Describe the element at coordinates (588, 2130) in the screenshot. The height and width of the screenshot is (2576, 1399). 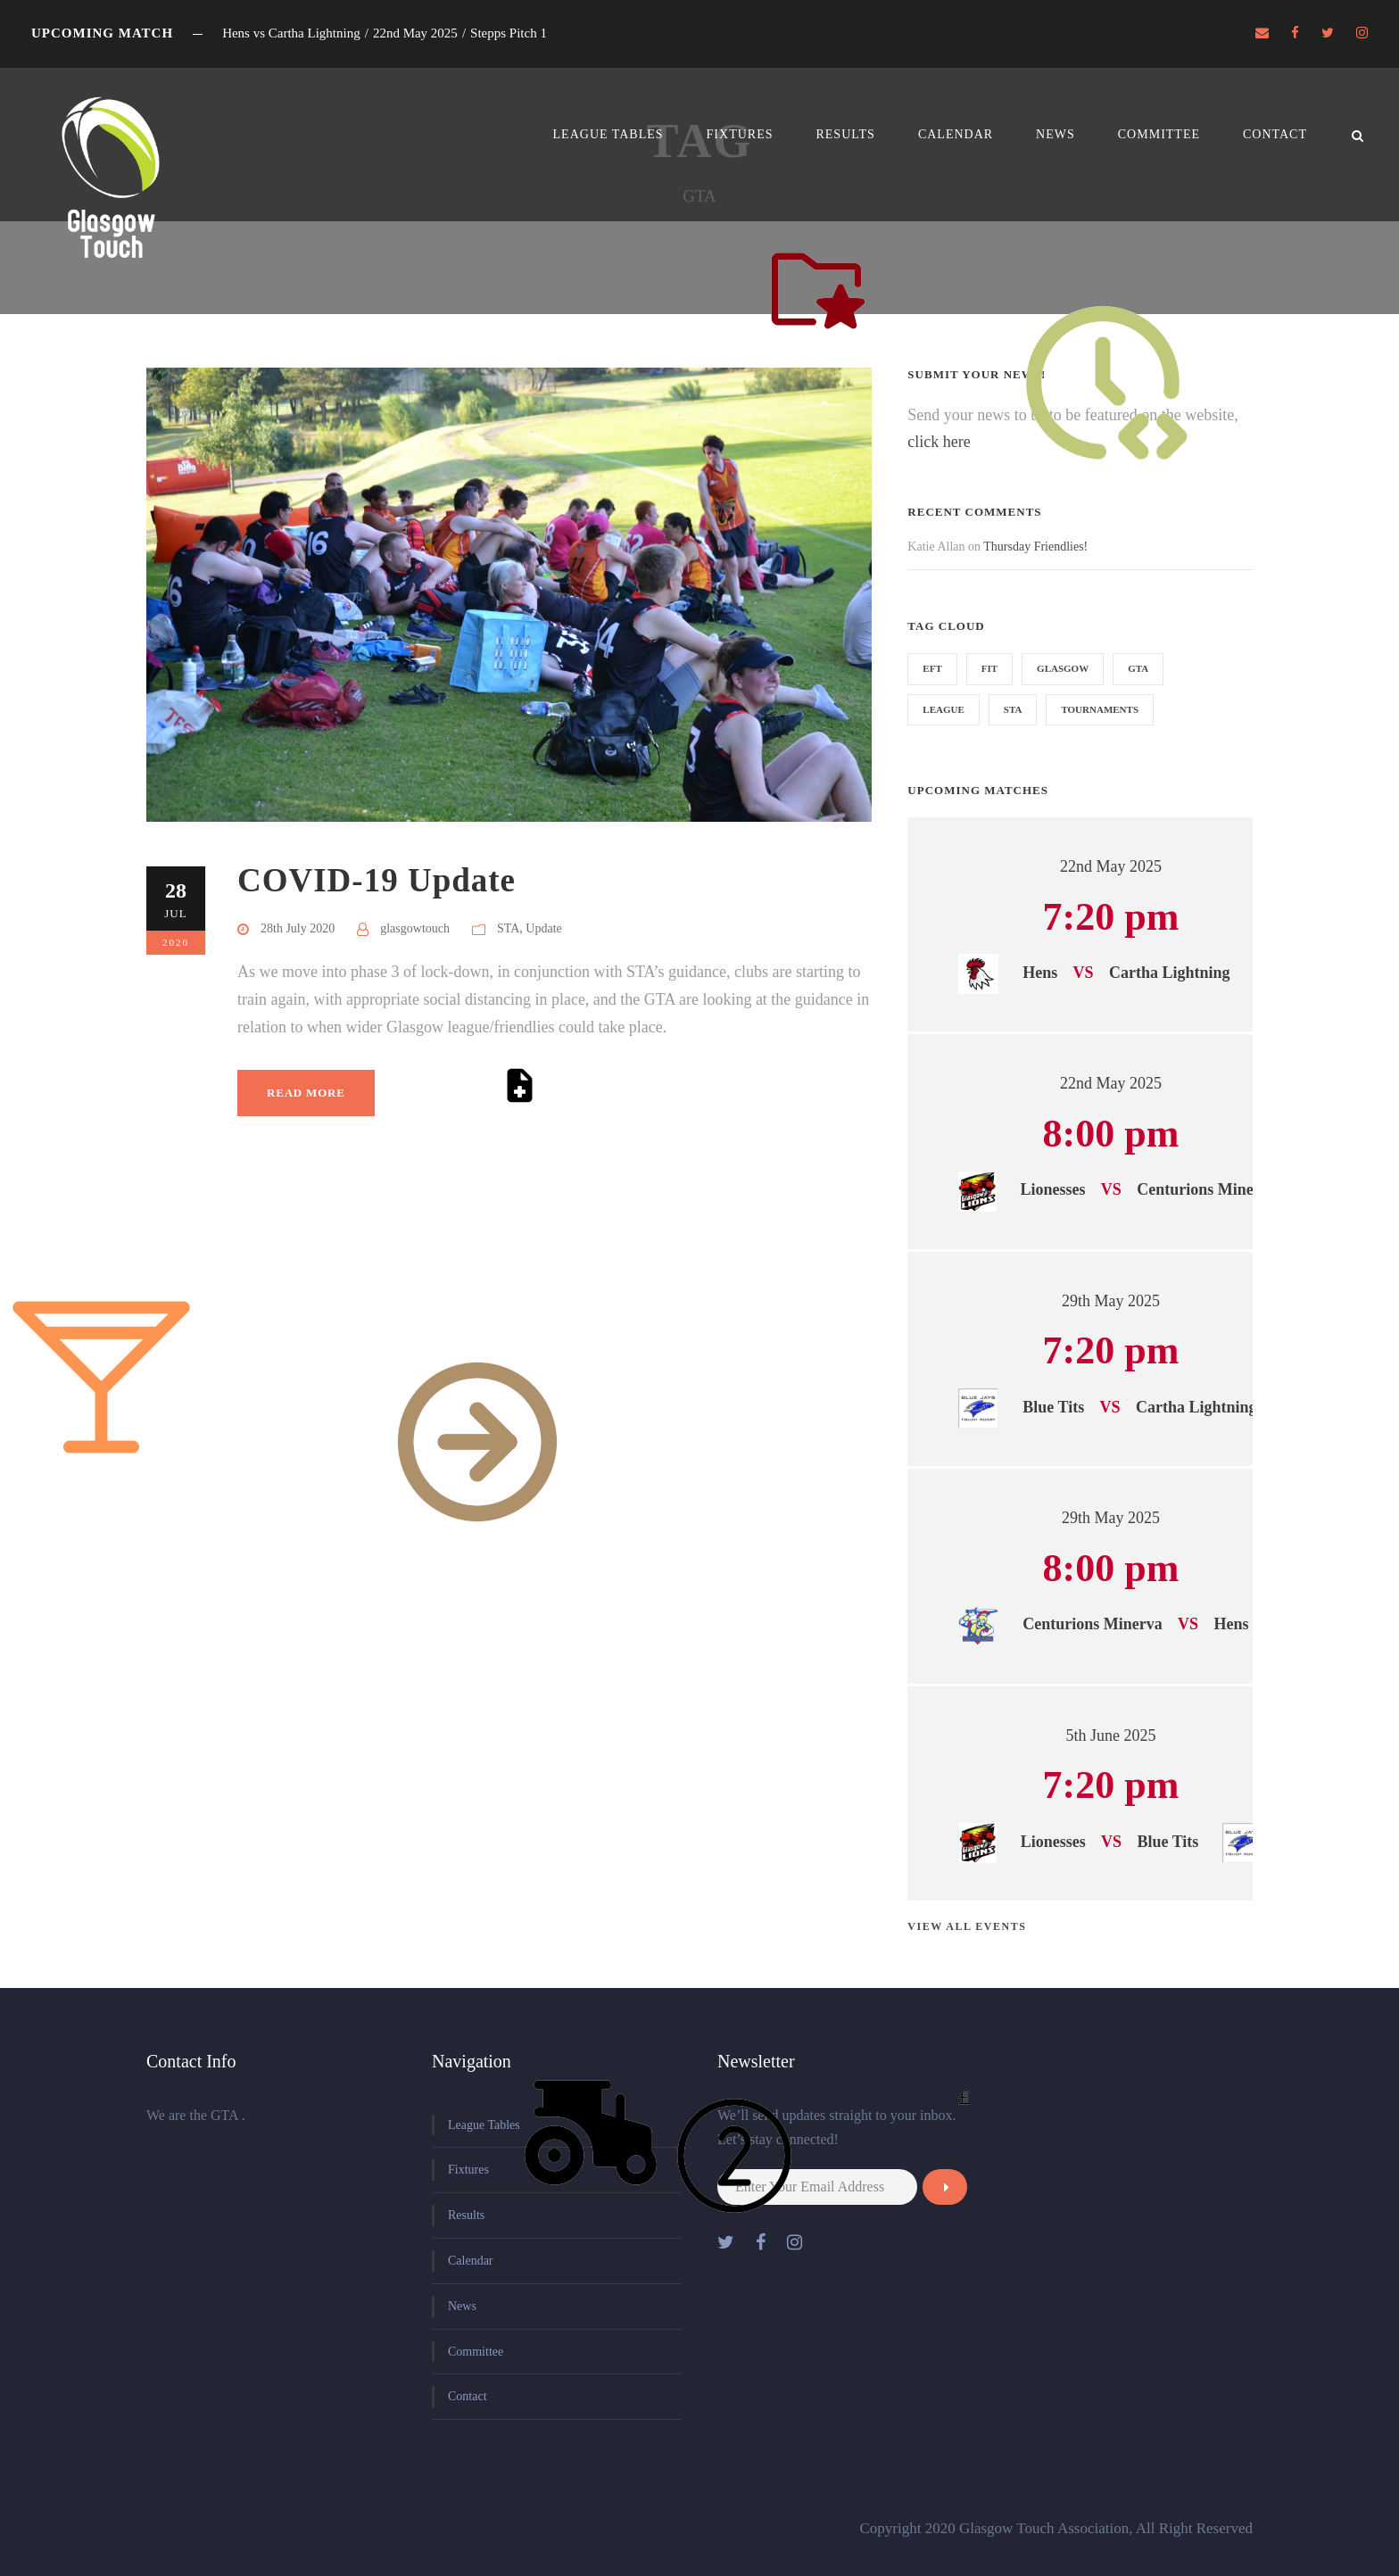
I see `access farming or agriculture features` at that location.